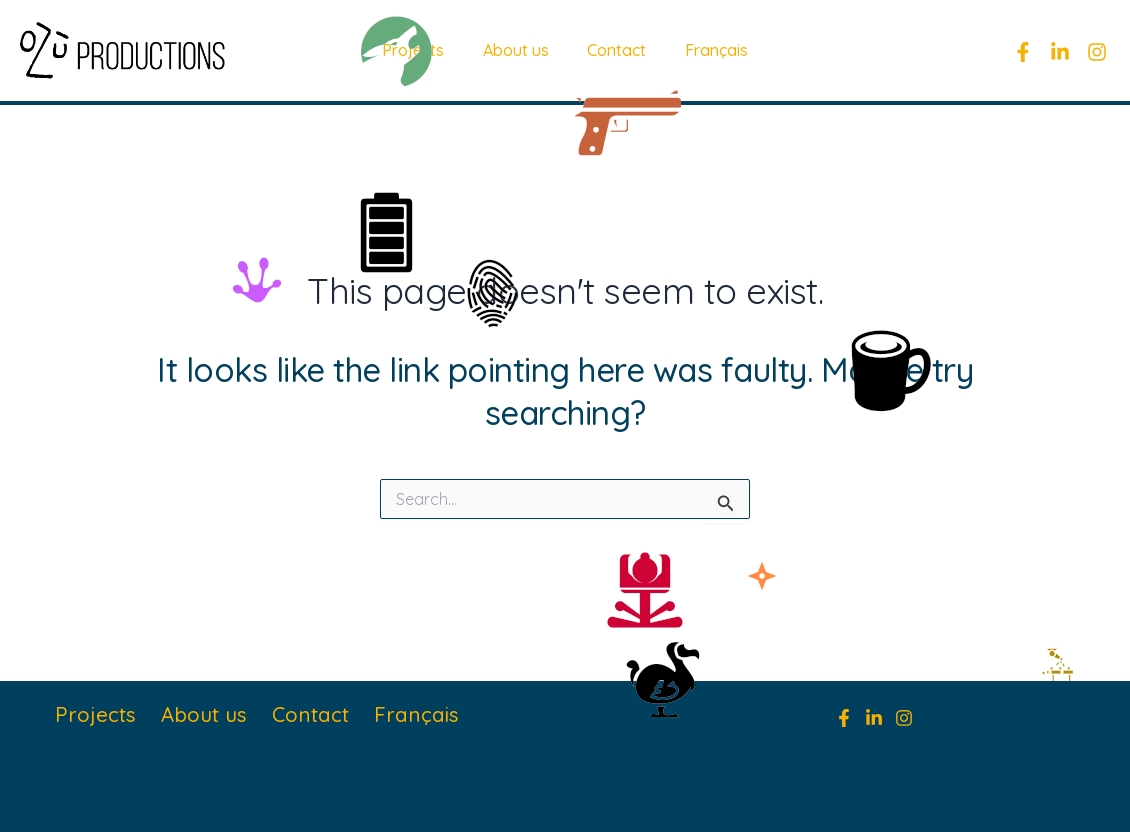  I want to click on indicates full battery charge, so click(386, 232).